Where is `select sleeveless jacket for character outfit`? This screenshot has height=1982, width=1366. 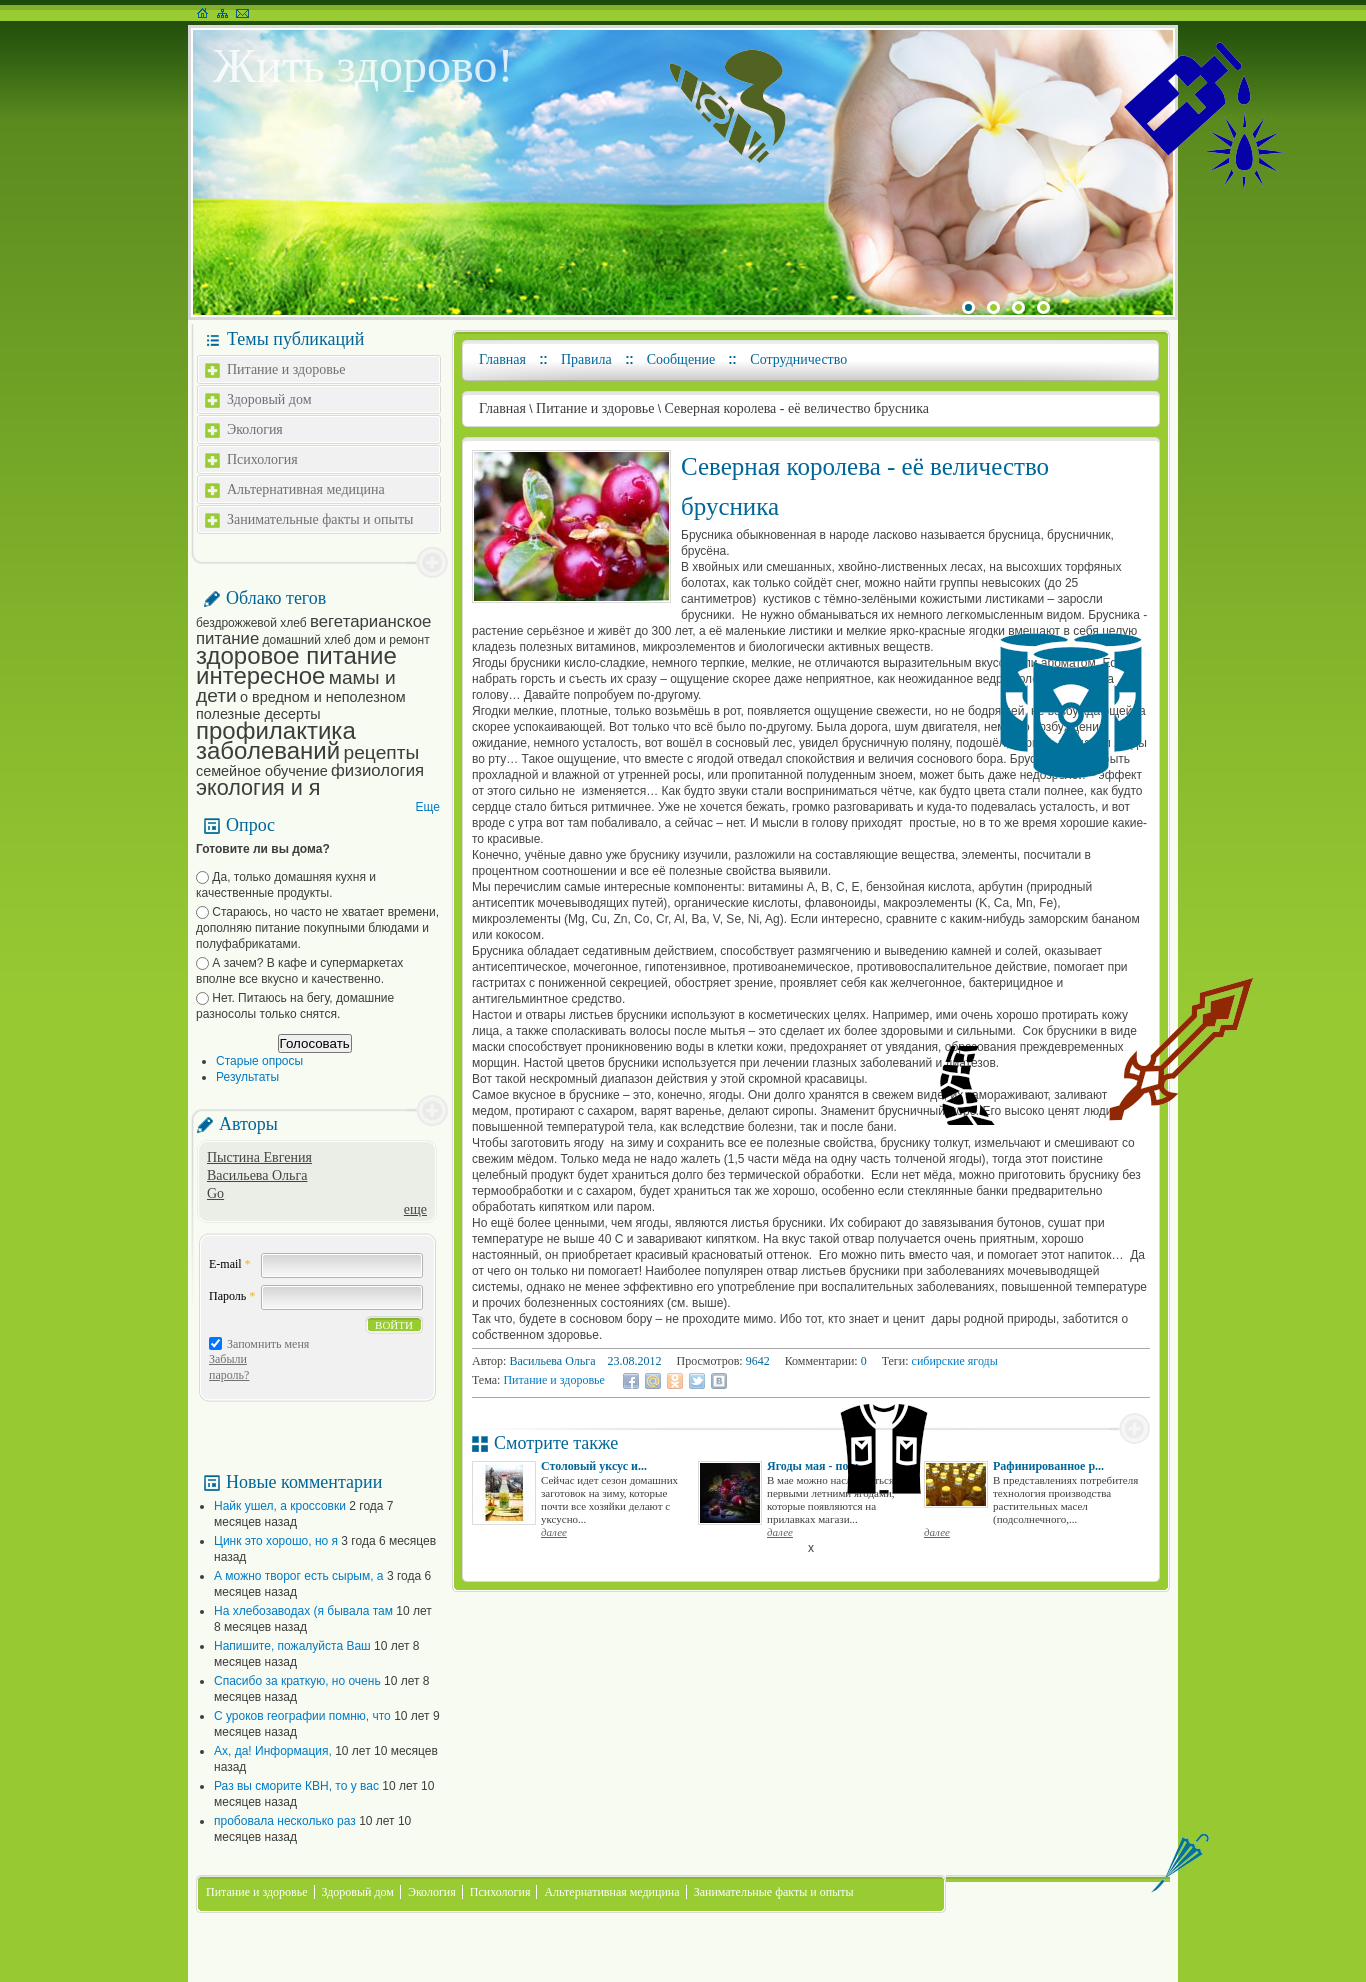
select sleeveless jacket for character outfit is located at coordinates (884, 1446).